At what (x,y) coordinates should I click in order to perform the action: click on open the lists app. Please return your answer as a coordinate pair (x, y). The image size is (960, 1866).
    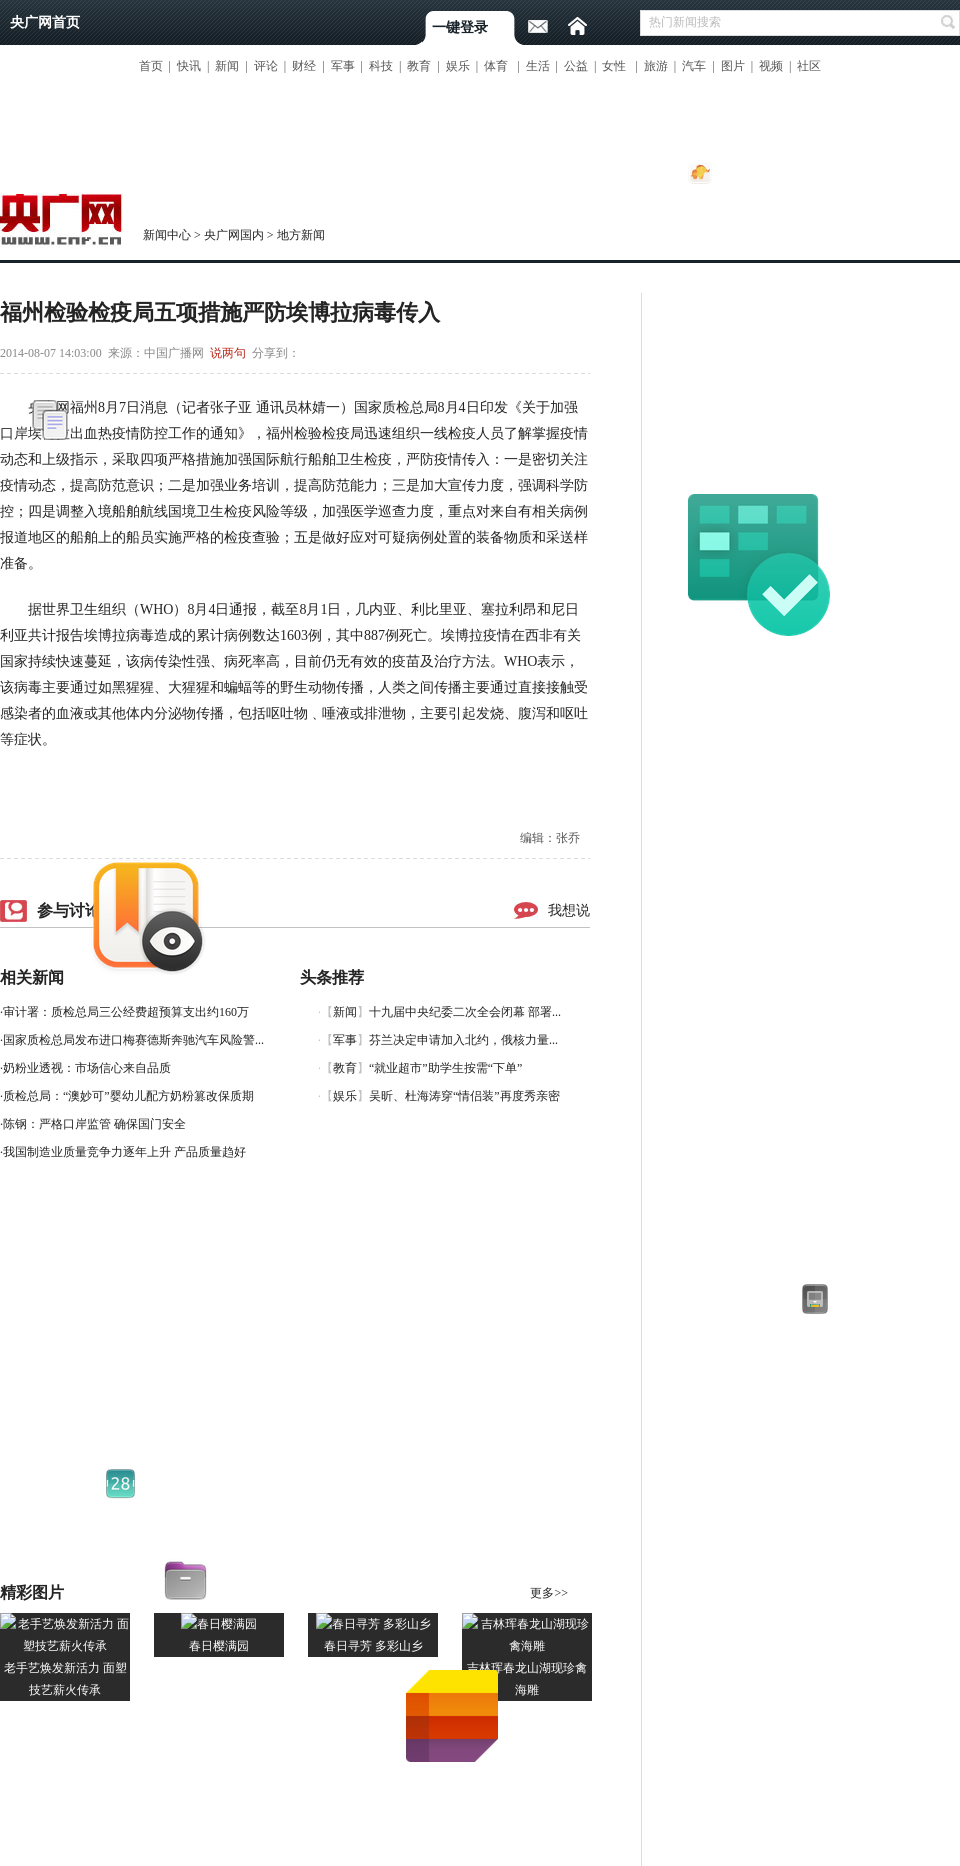
    Looking at the image, I should click on (452, 1716).